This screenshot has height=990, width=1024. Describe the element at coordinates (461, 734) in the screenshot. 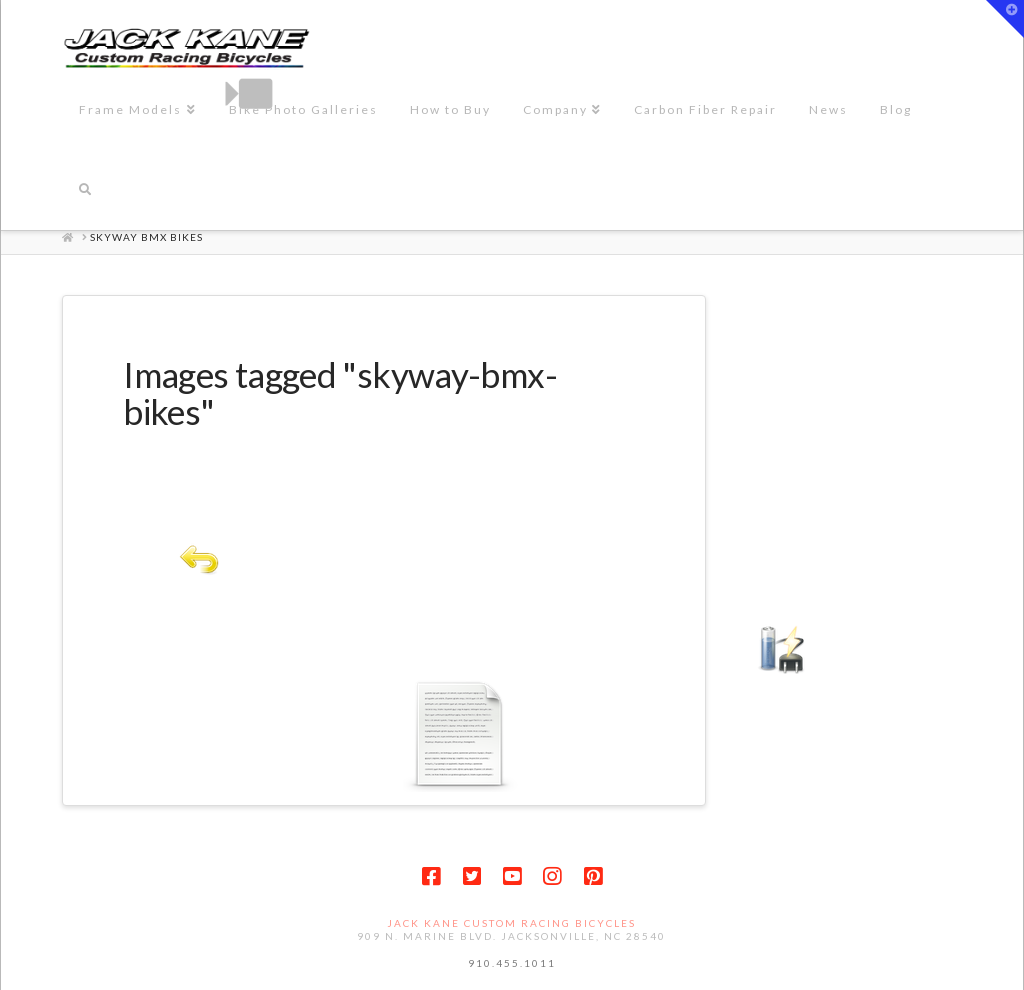

I see `a plain text file or document` at that location.